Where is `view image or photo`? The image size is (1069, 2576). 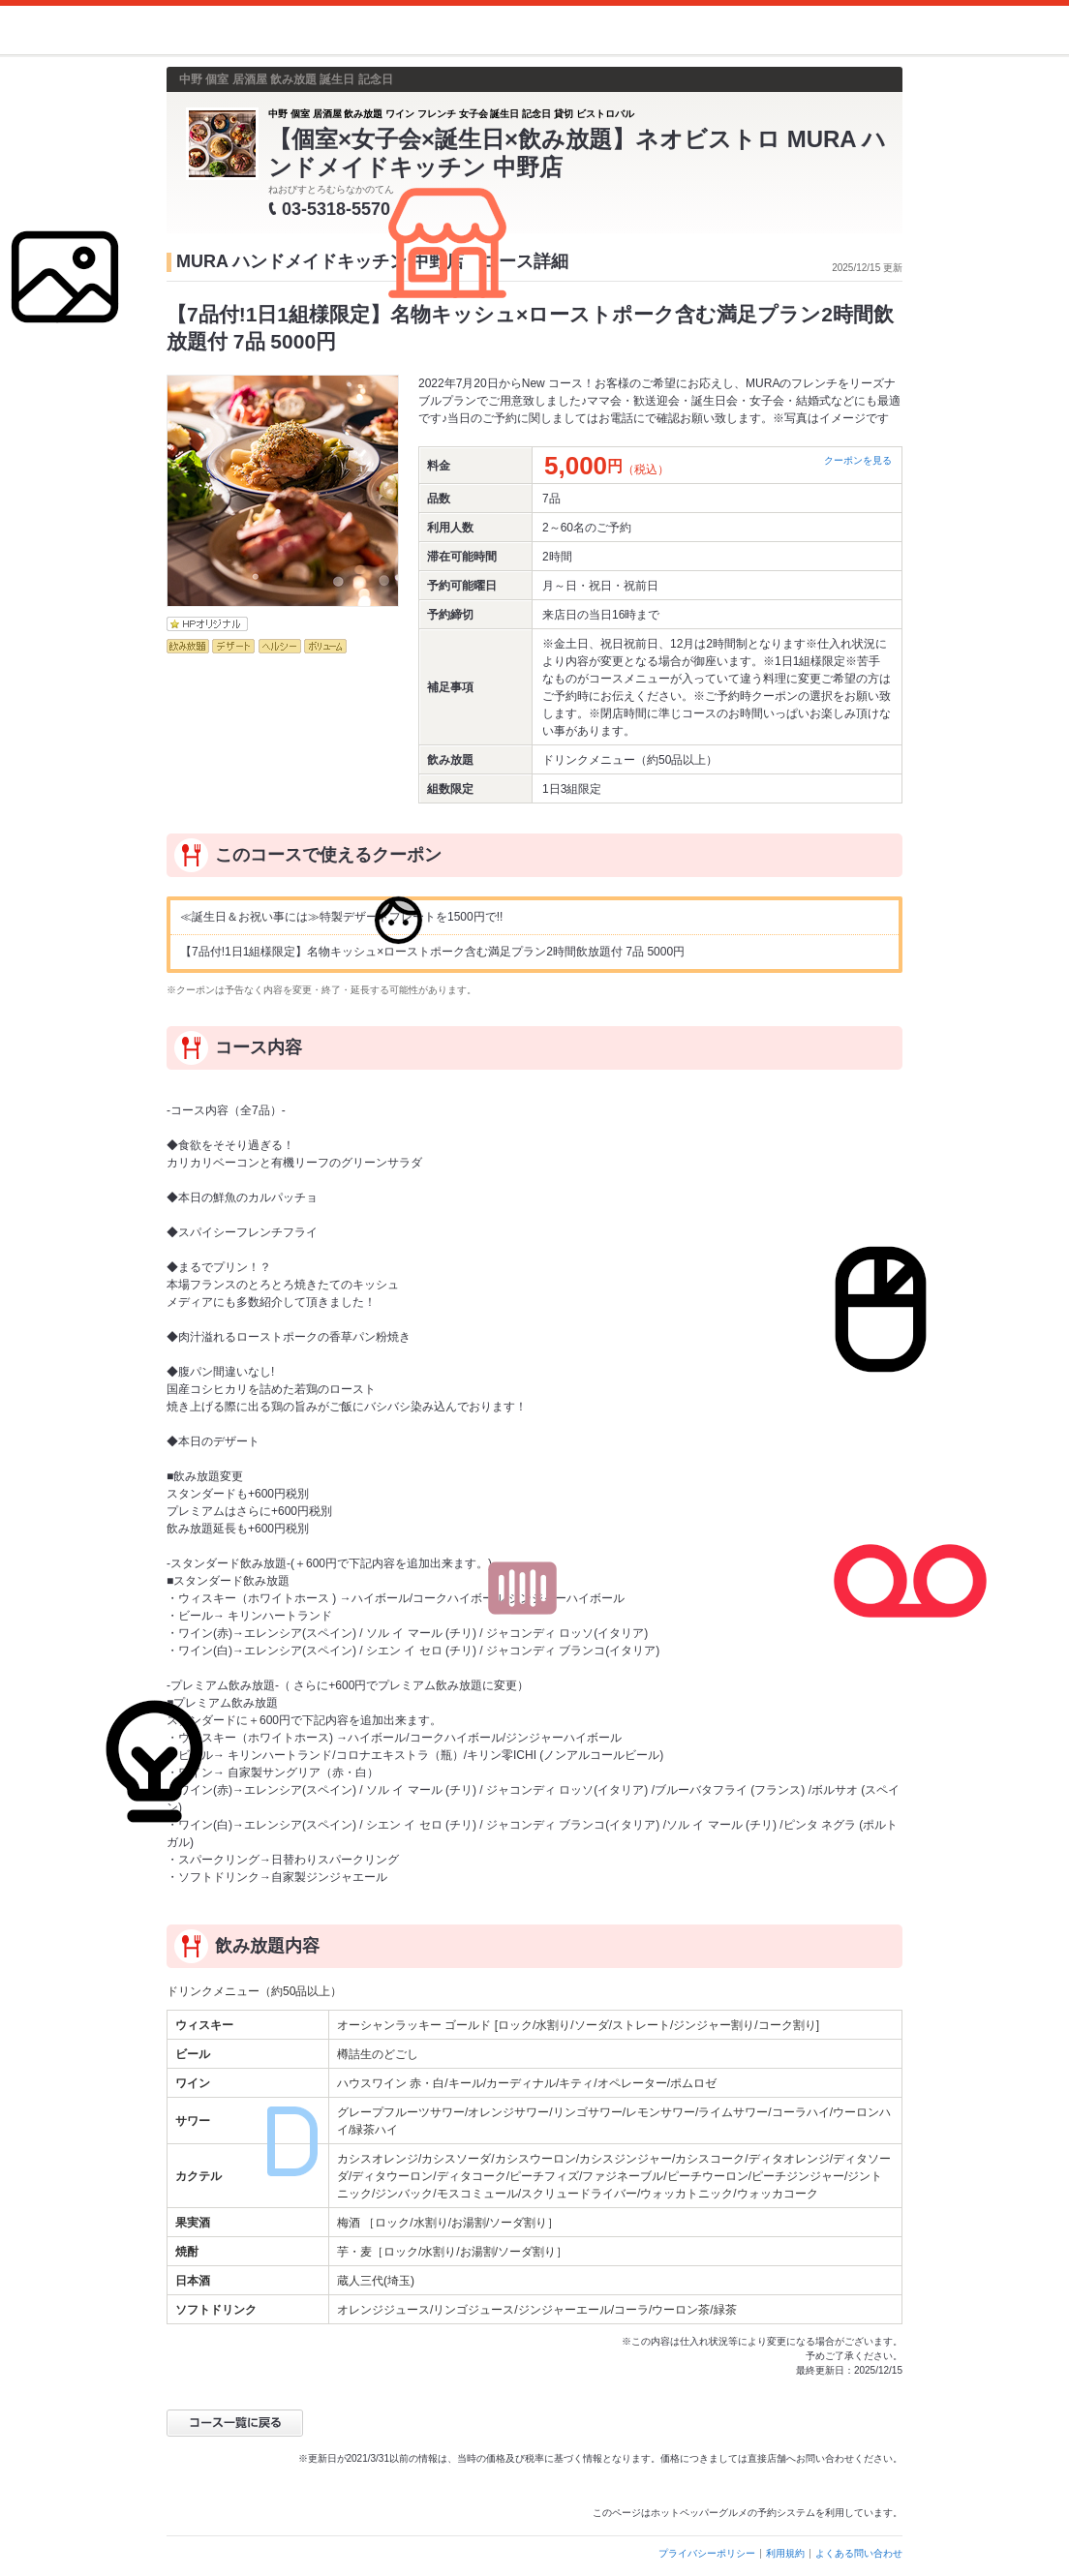
view image or photo is located at coordinates (65, 277).